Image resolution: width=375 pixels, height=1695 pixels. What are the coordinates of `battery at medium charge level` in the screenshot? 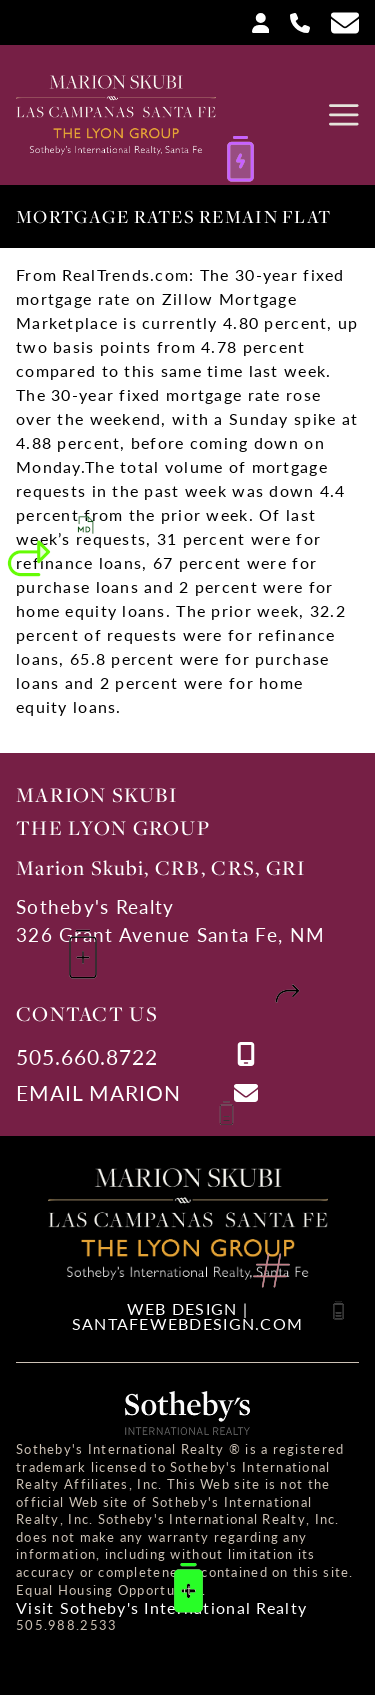 It's located at (226, 1113).